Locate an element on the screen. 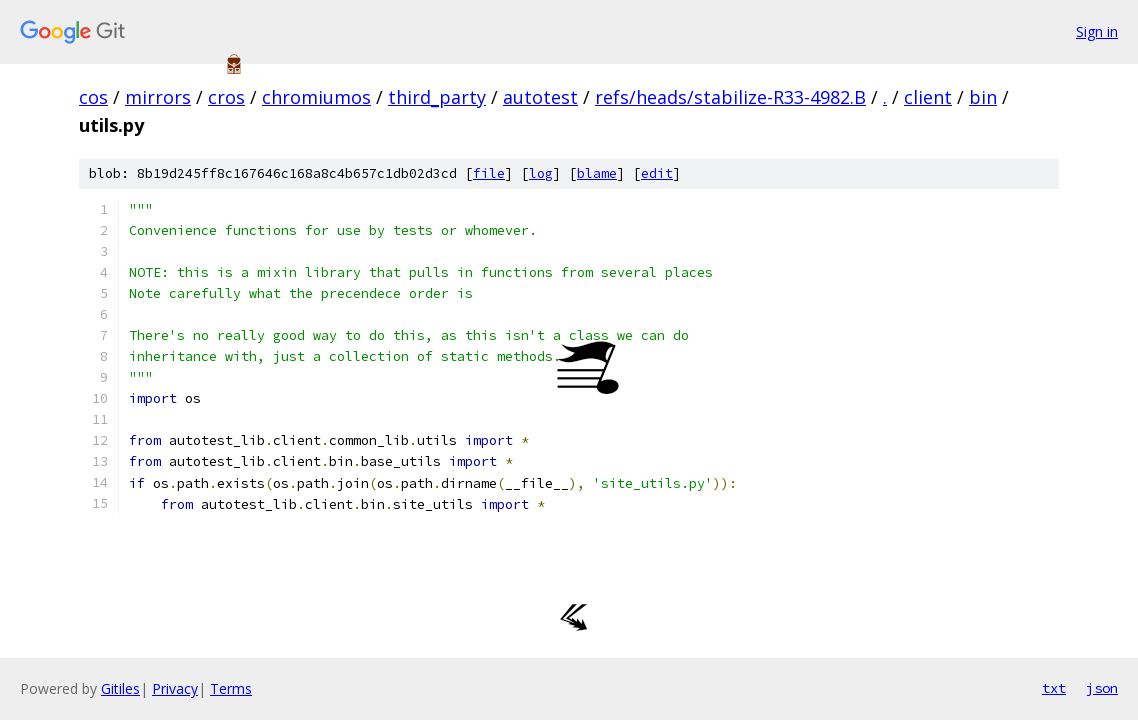 This screenshot has height=720, width=1138. play anthem or national music is located at coordinates (588, 368).